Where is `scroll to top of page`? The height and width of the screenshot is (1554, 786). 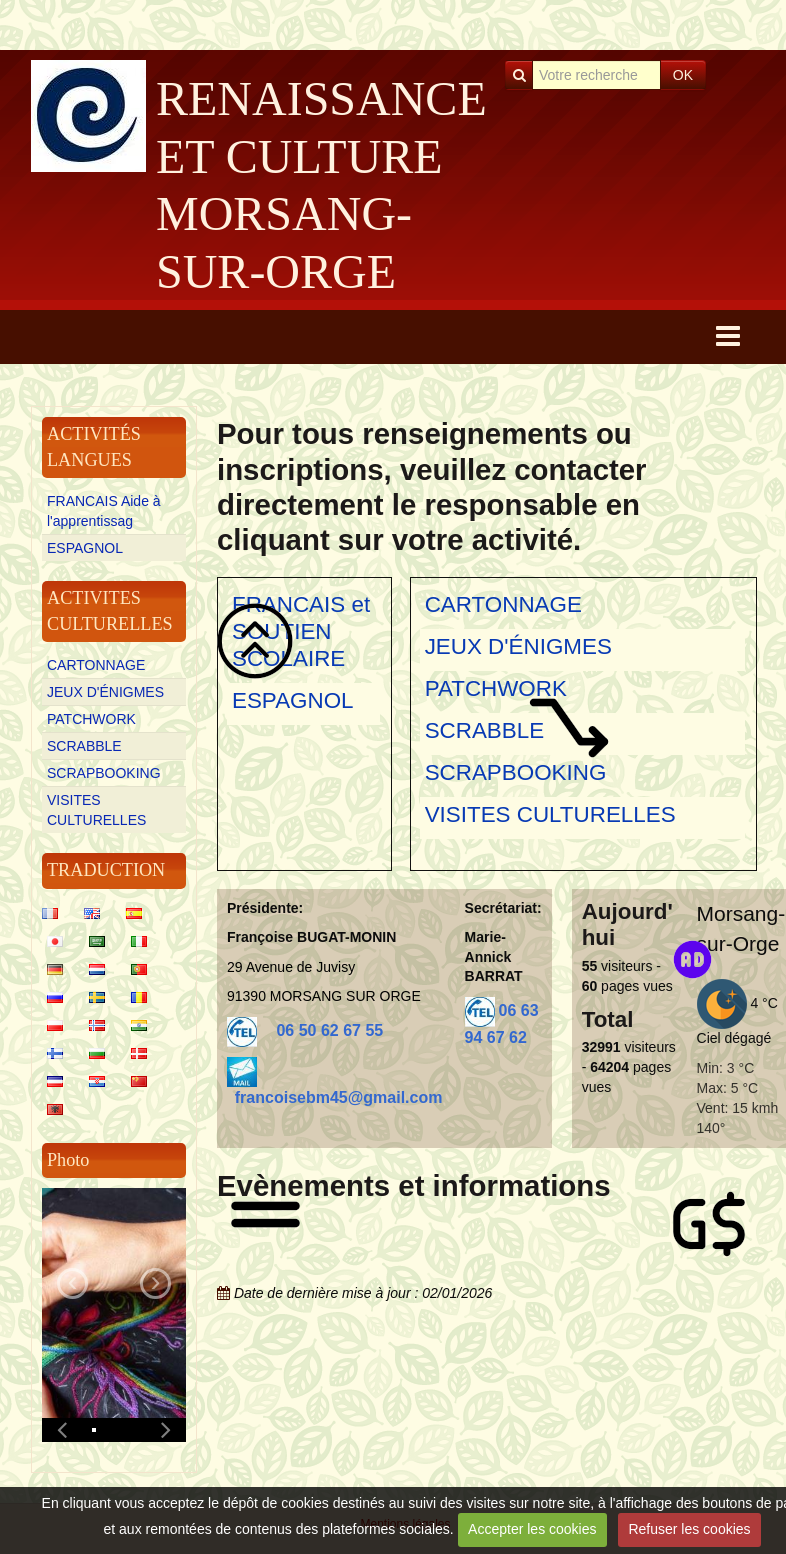
scroll to top of page is located at coordinates (255, 641).